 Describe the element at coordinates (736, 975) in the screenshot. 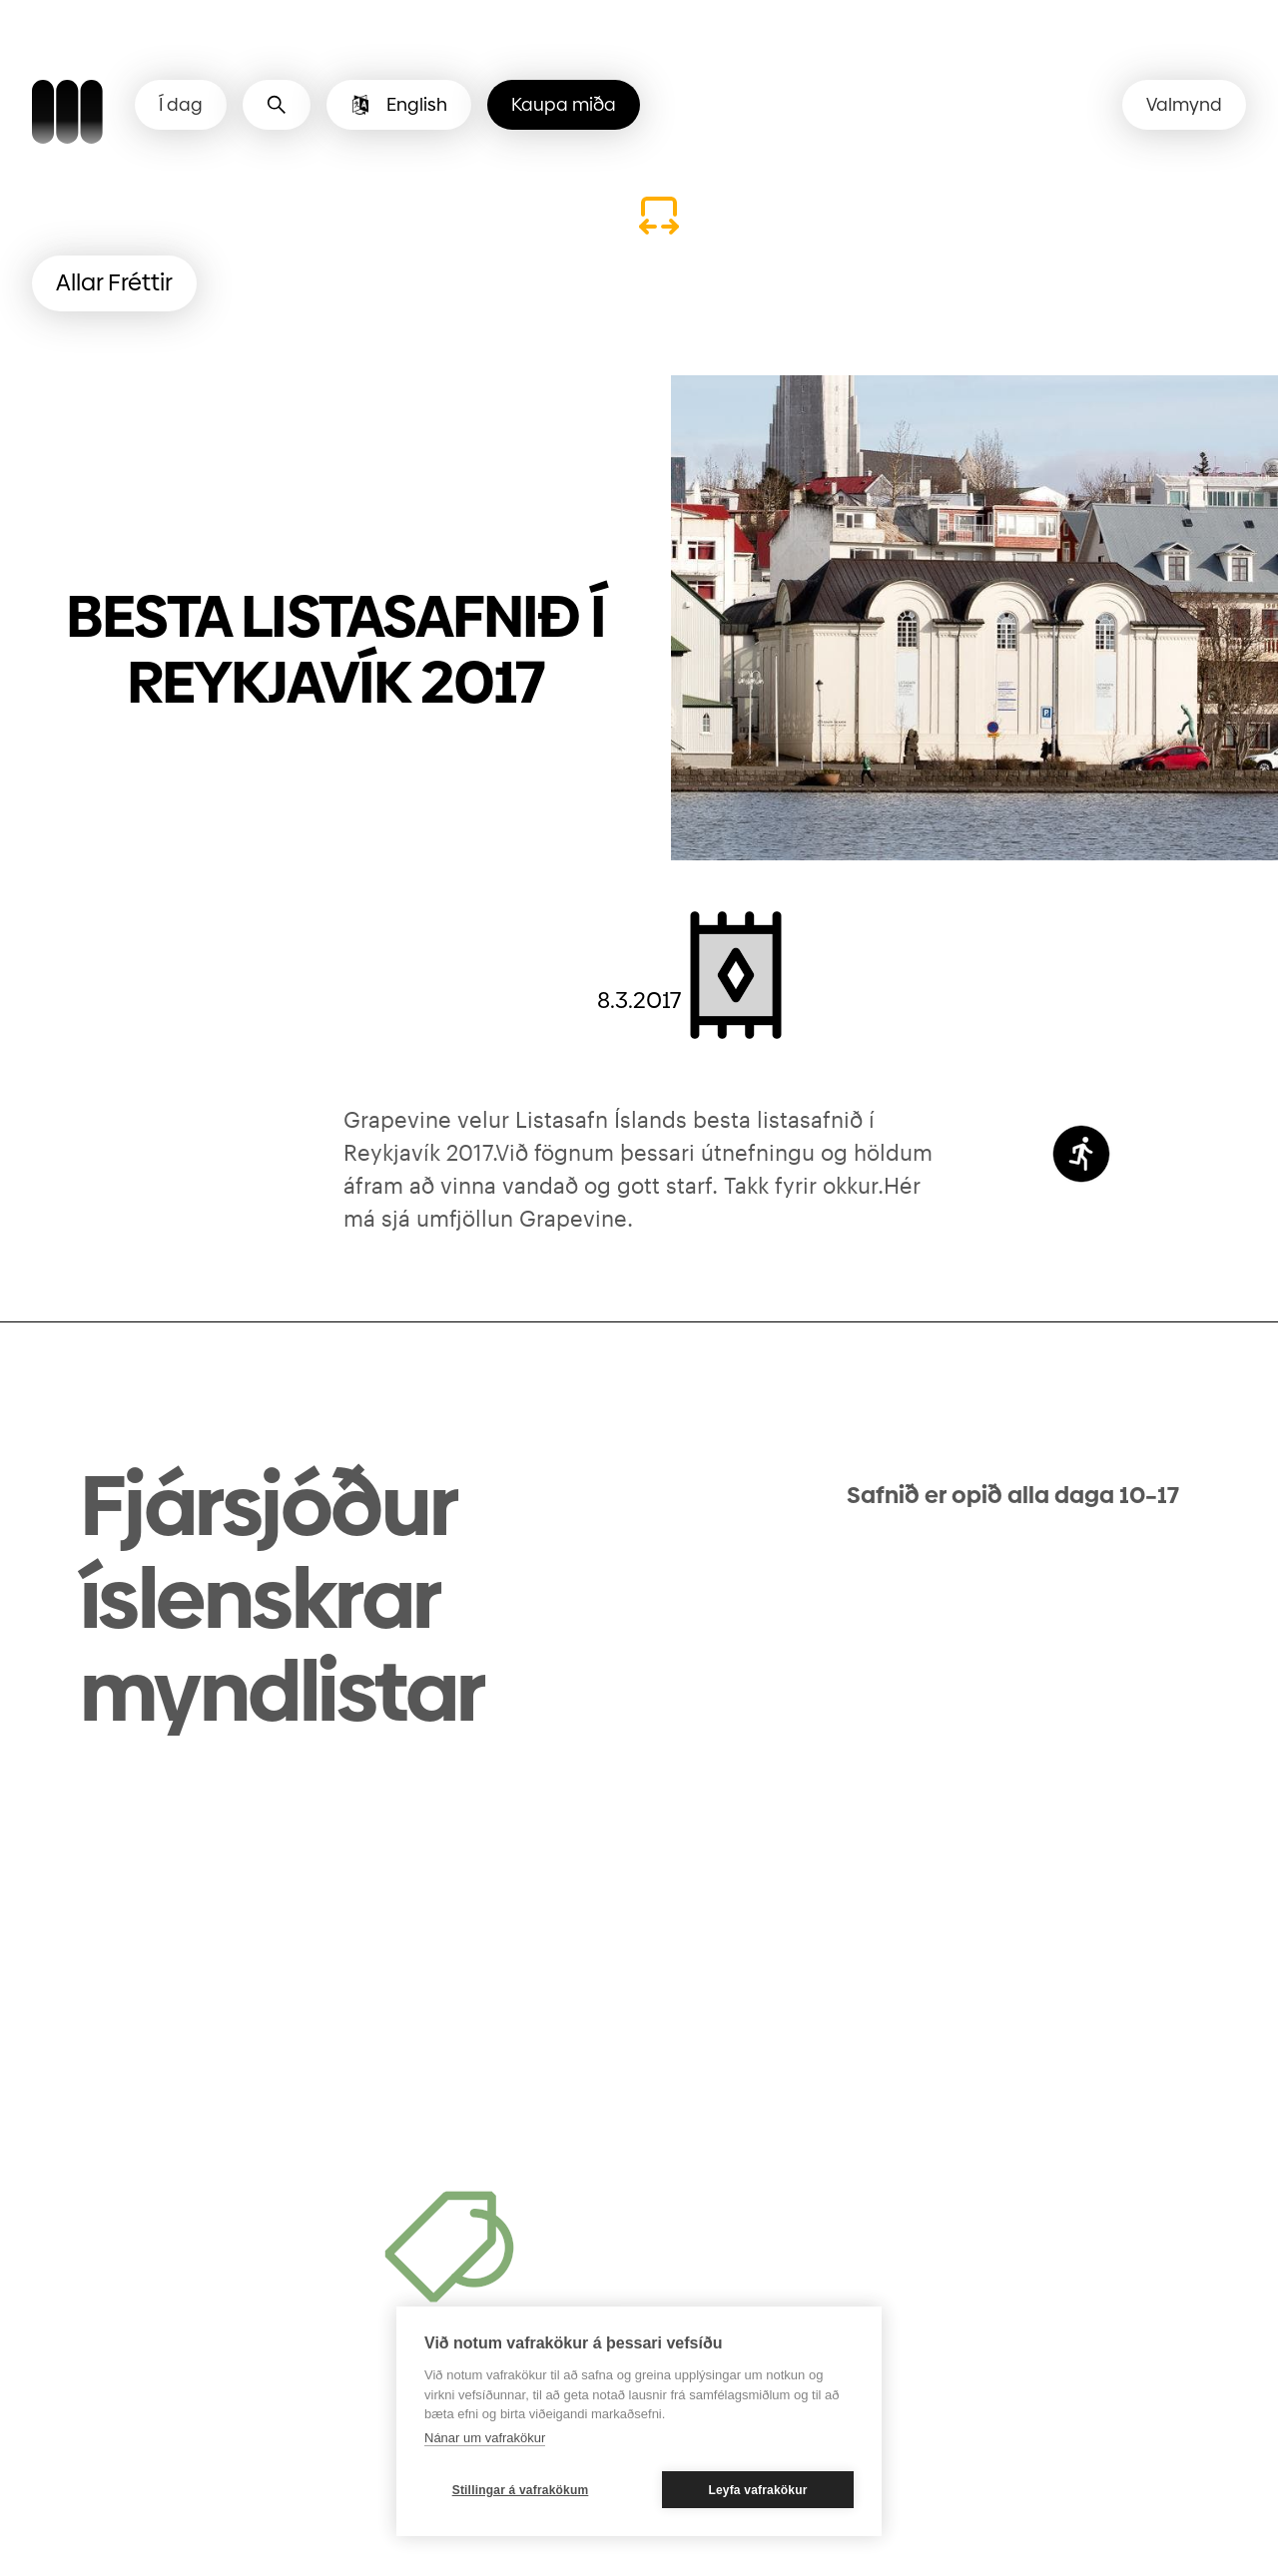

I see `browse rugs or floor decor in a home furnishing app` at that location.